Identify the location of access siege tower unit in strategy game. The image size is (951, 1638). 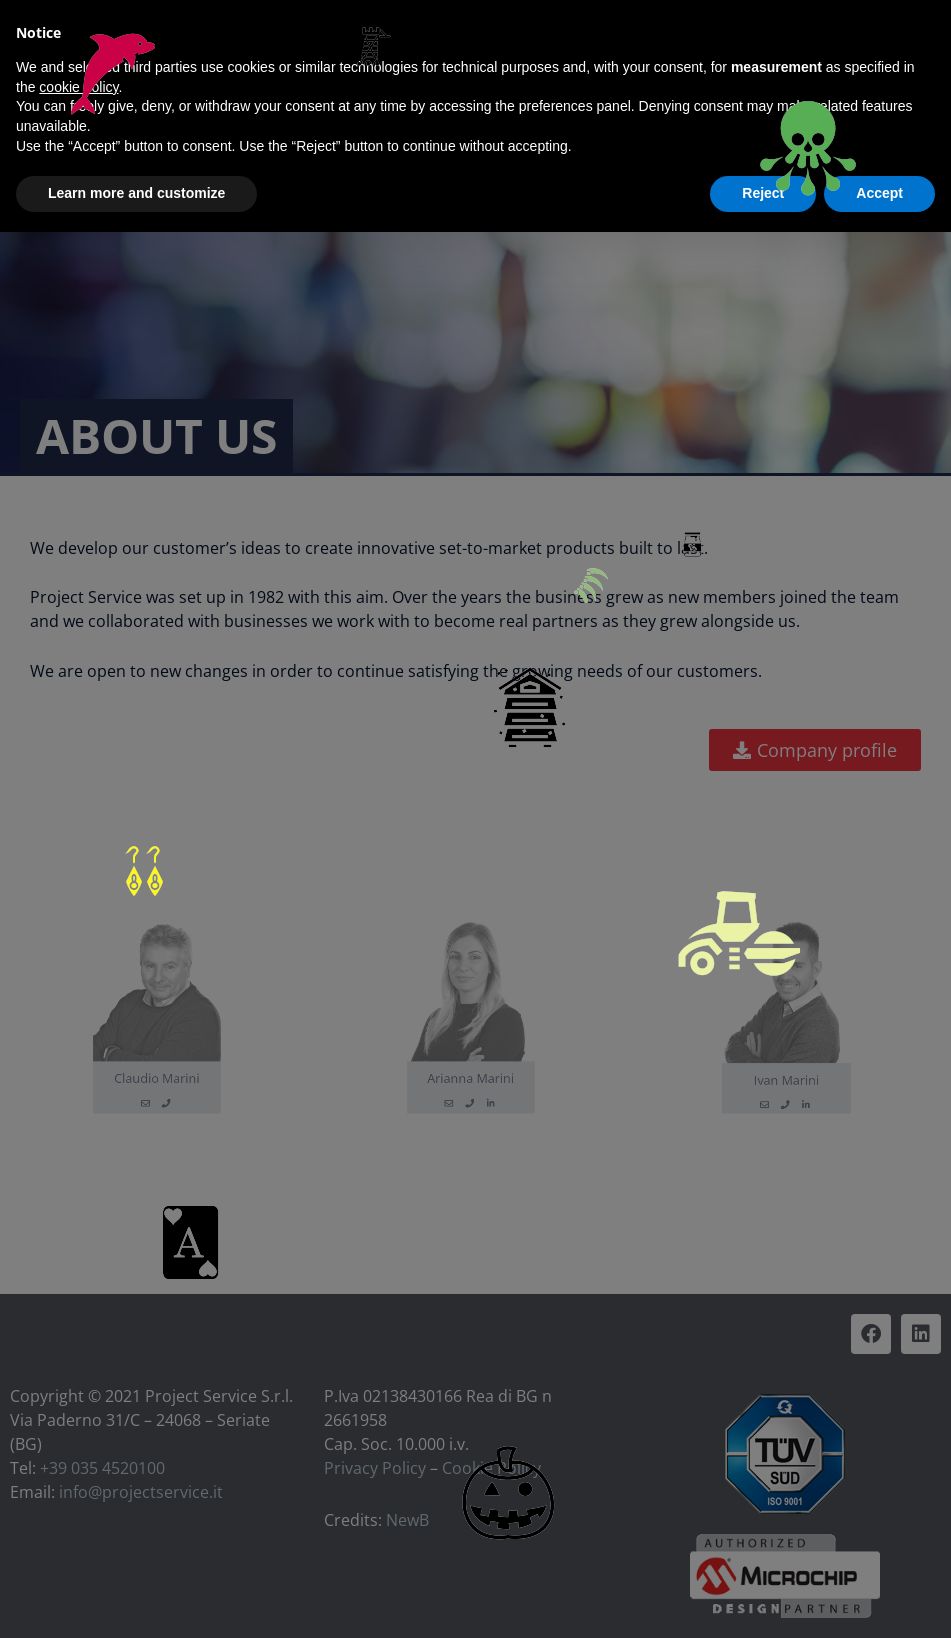
(373, 46).